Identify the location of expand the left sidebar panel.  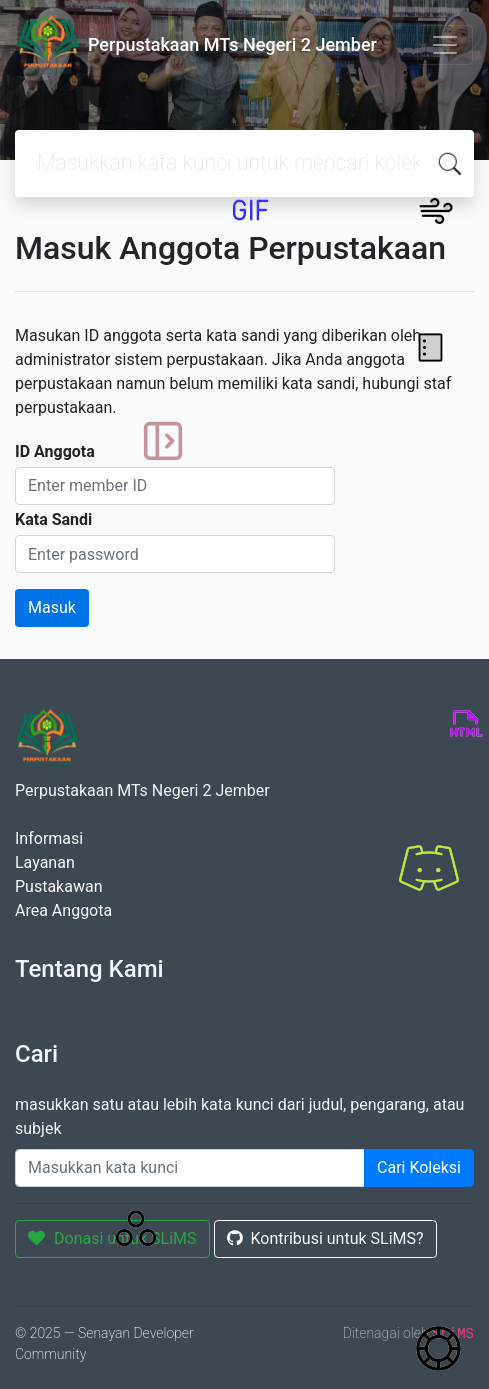
(163, 441).